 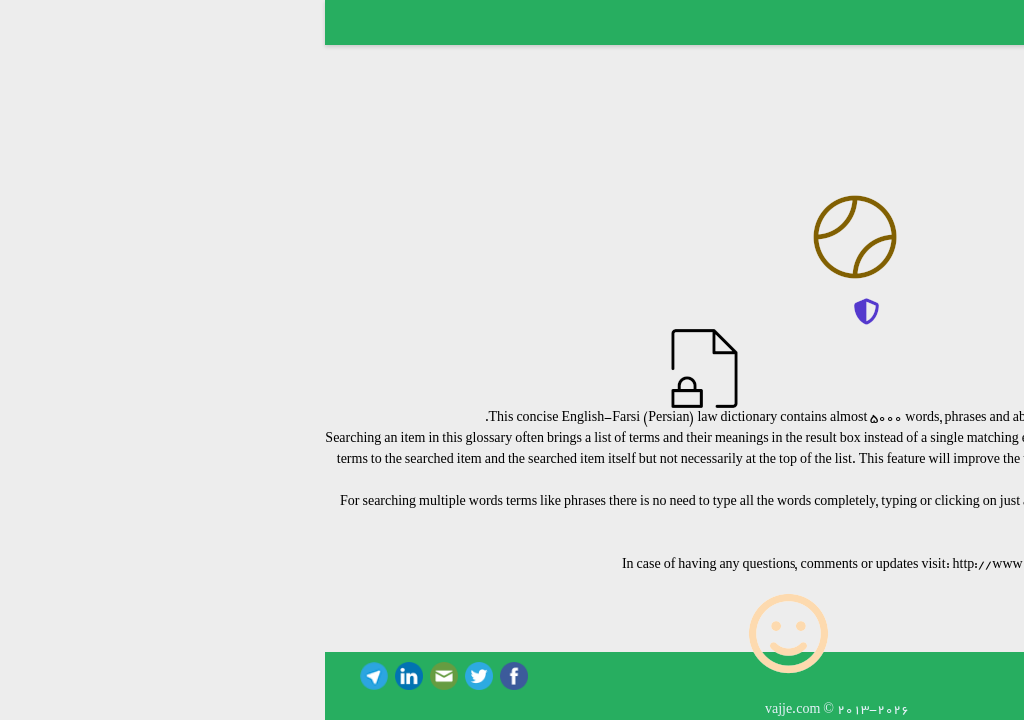 I want to click on access a password-protected file, so click(x=704, y=368).